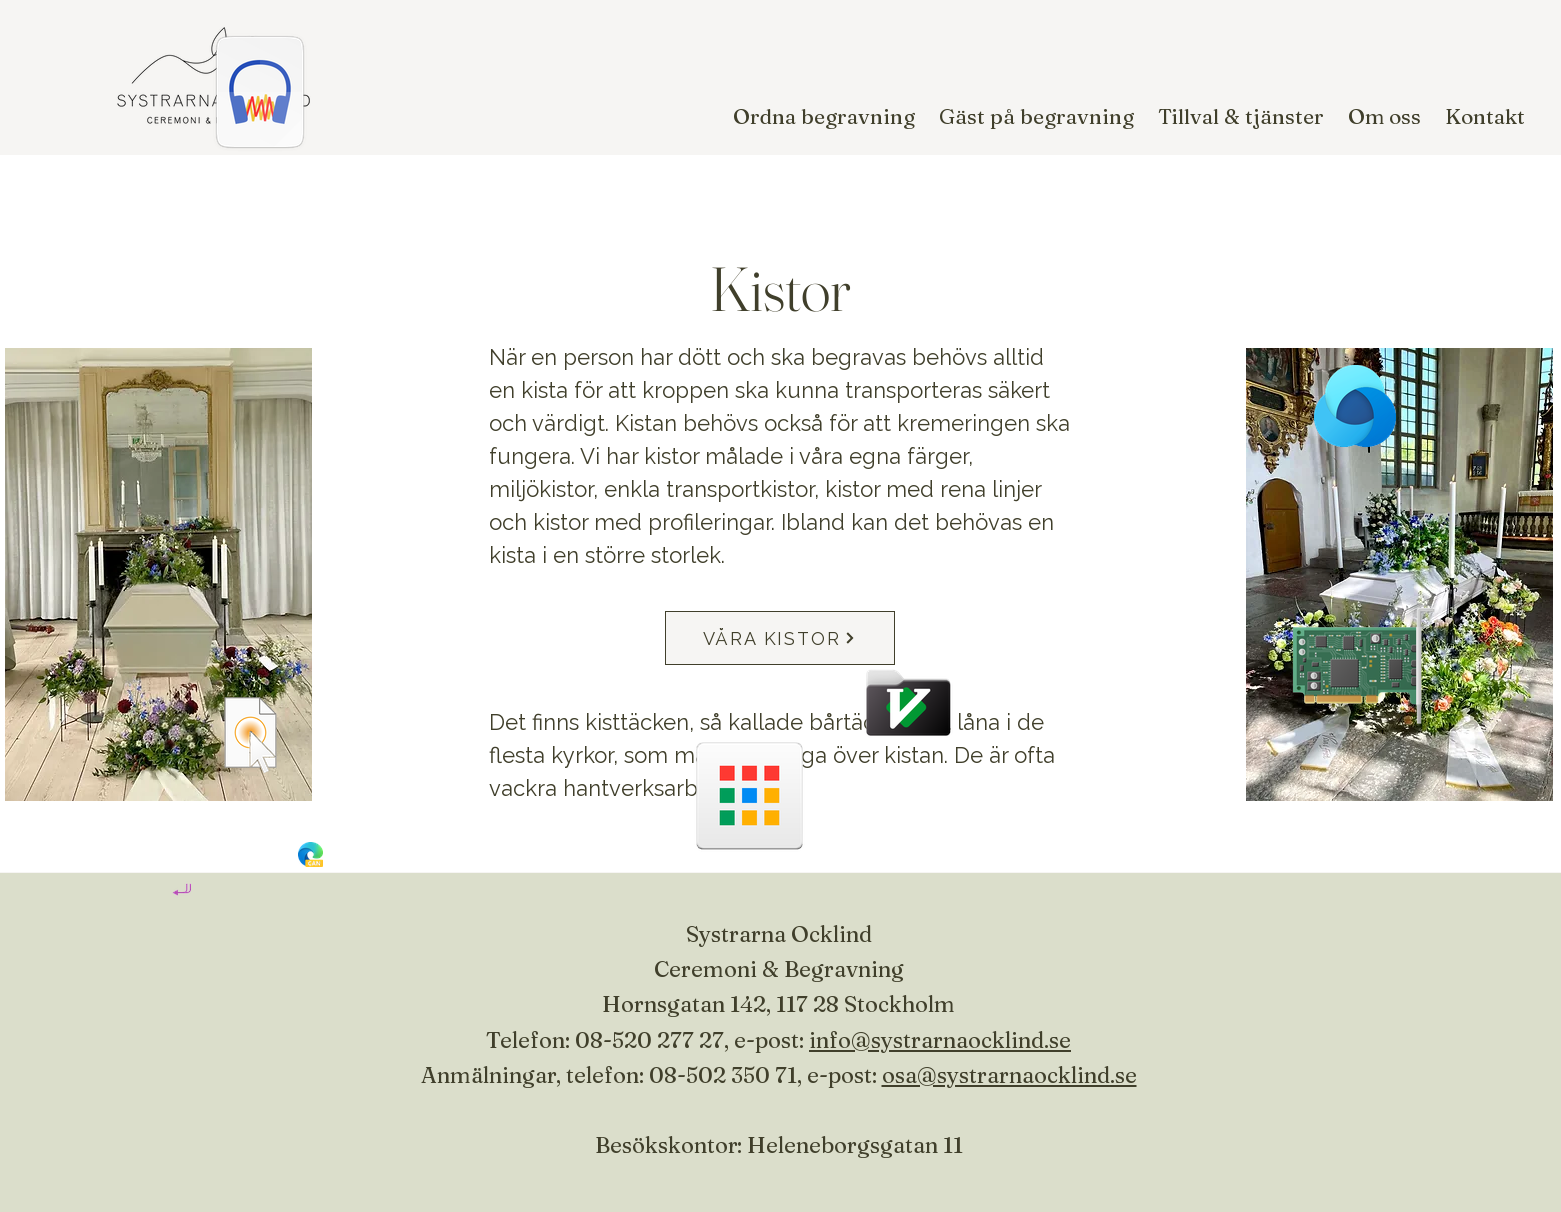 The image size is (1561, 1212). Describe the element at coordinates (749, 795) in the screenshot. I see `open color palette or theme settings` at that location.